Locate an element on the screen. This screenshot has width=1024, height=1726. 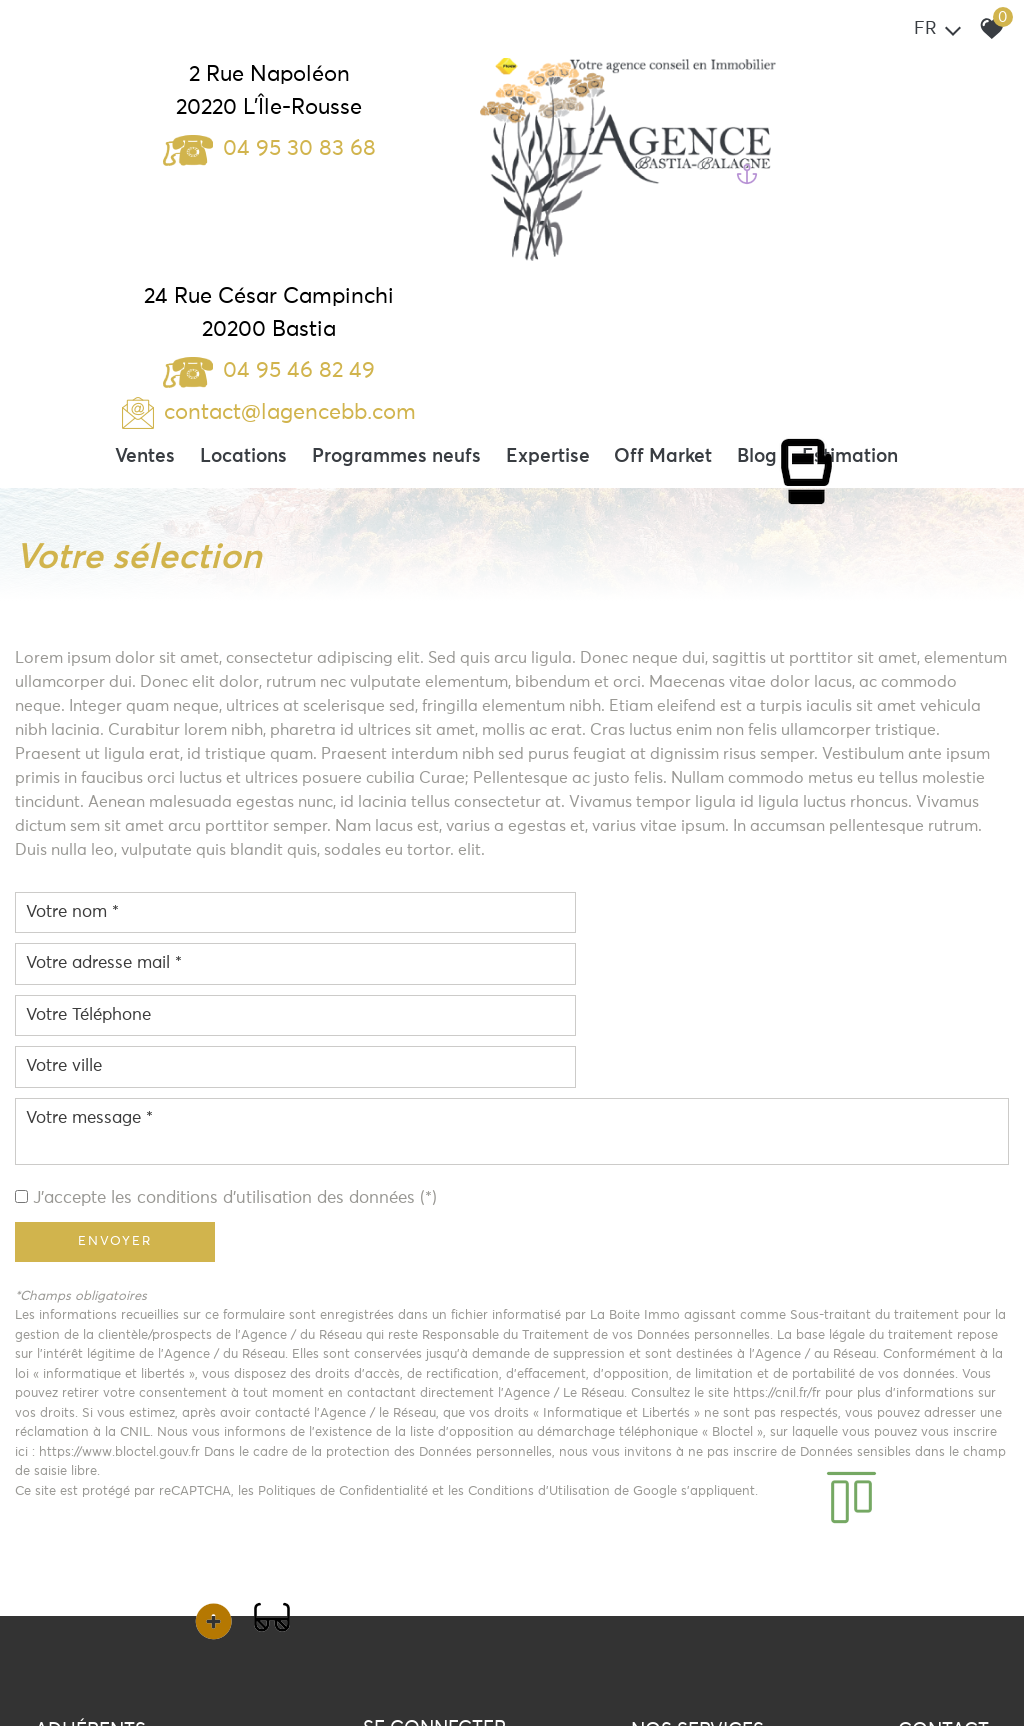
access mixed martial arts or boxing content is located at coordinates (806, 471).